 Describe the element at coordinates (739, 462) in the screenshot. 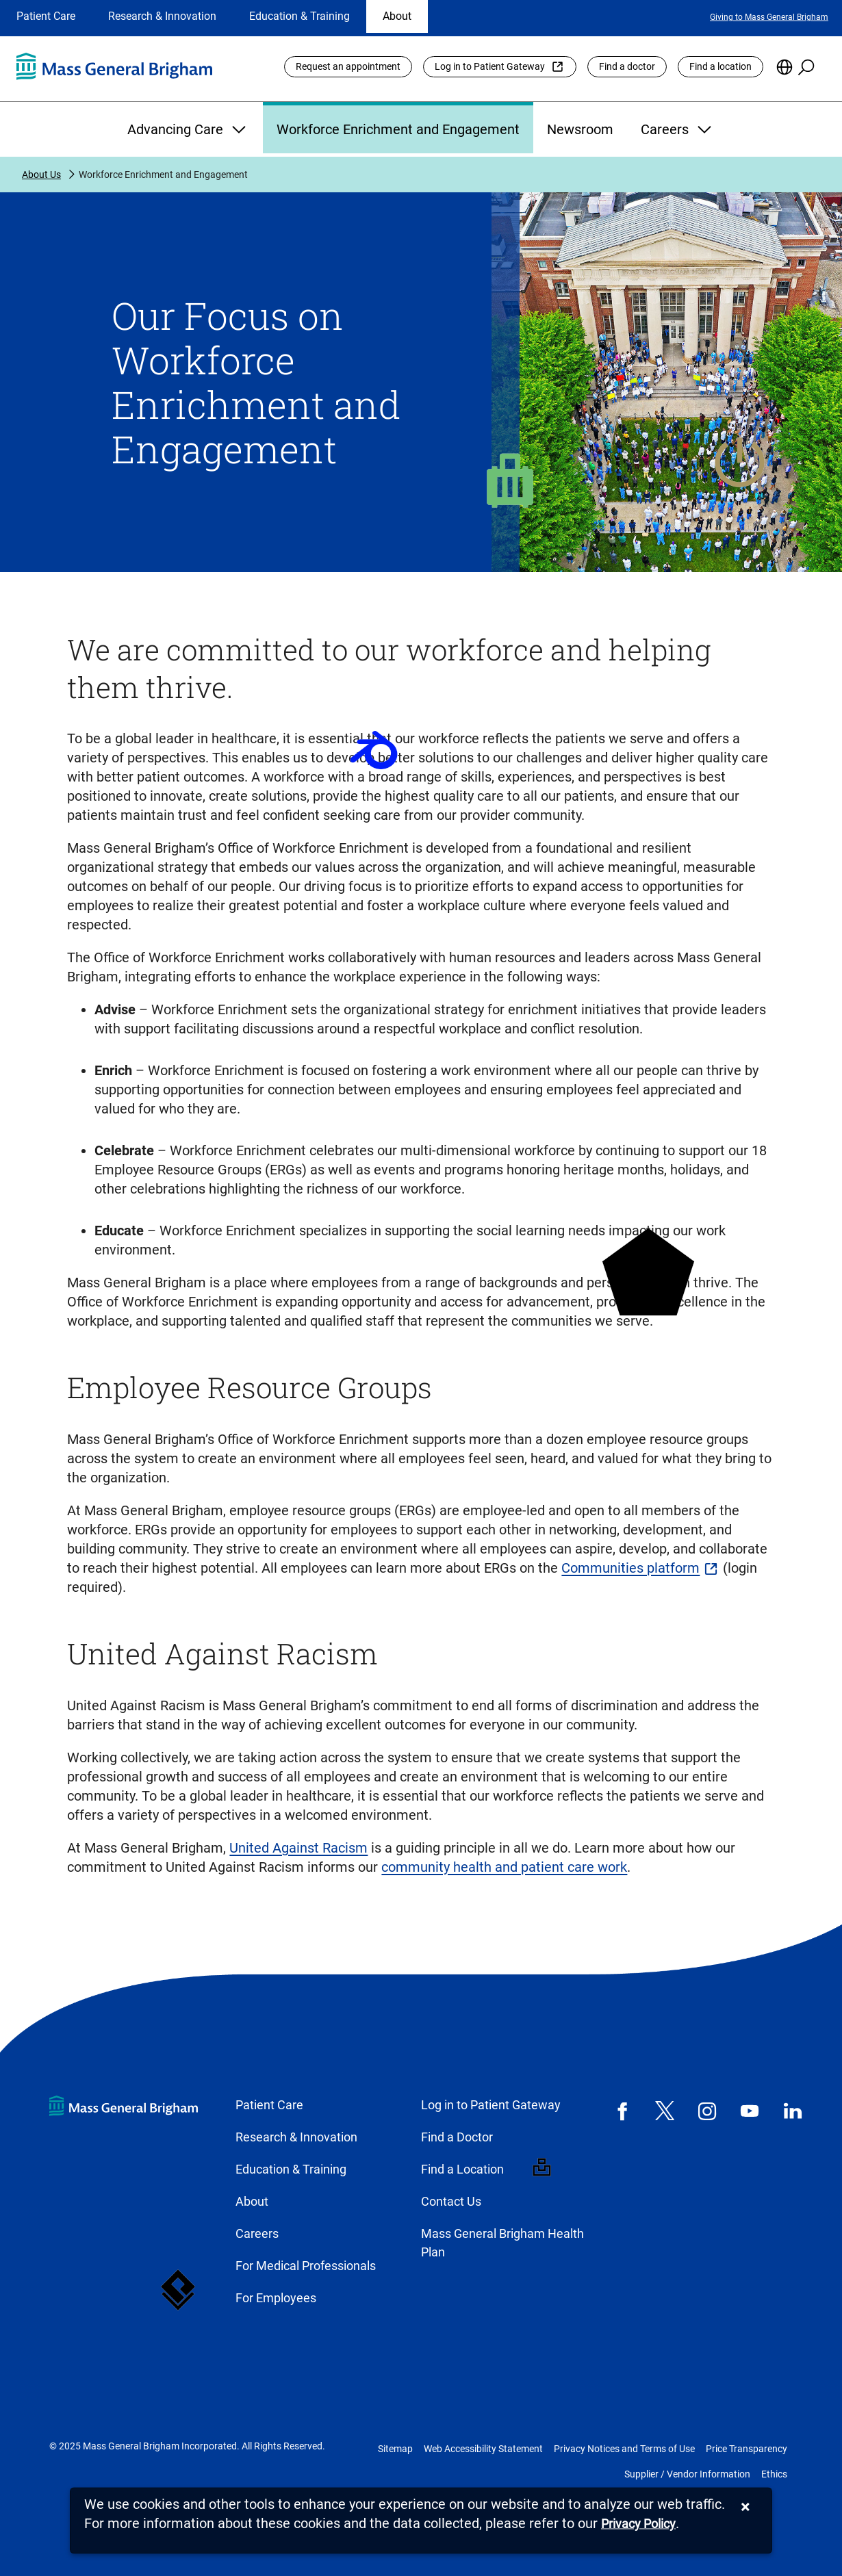

I see `power off or shut down the device` at that location.